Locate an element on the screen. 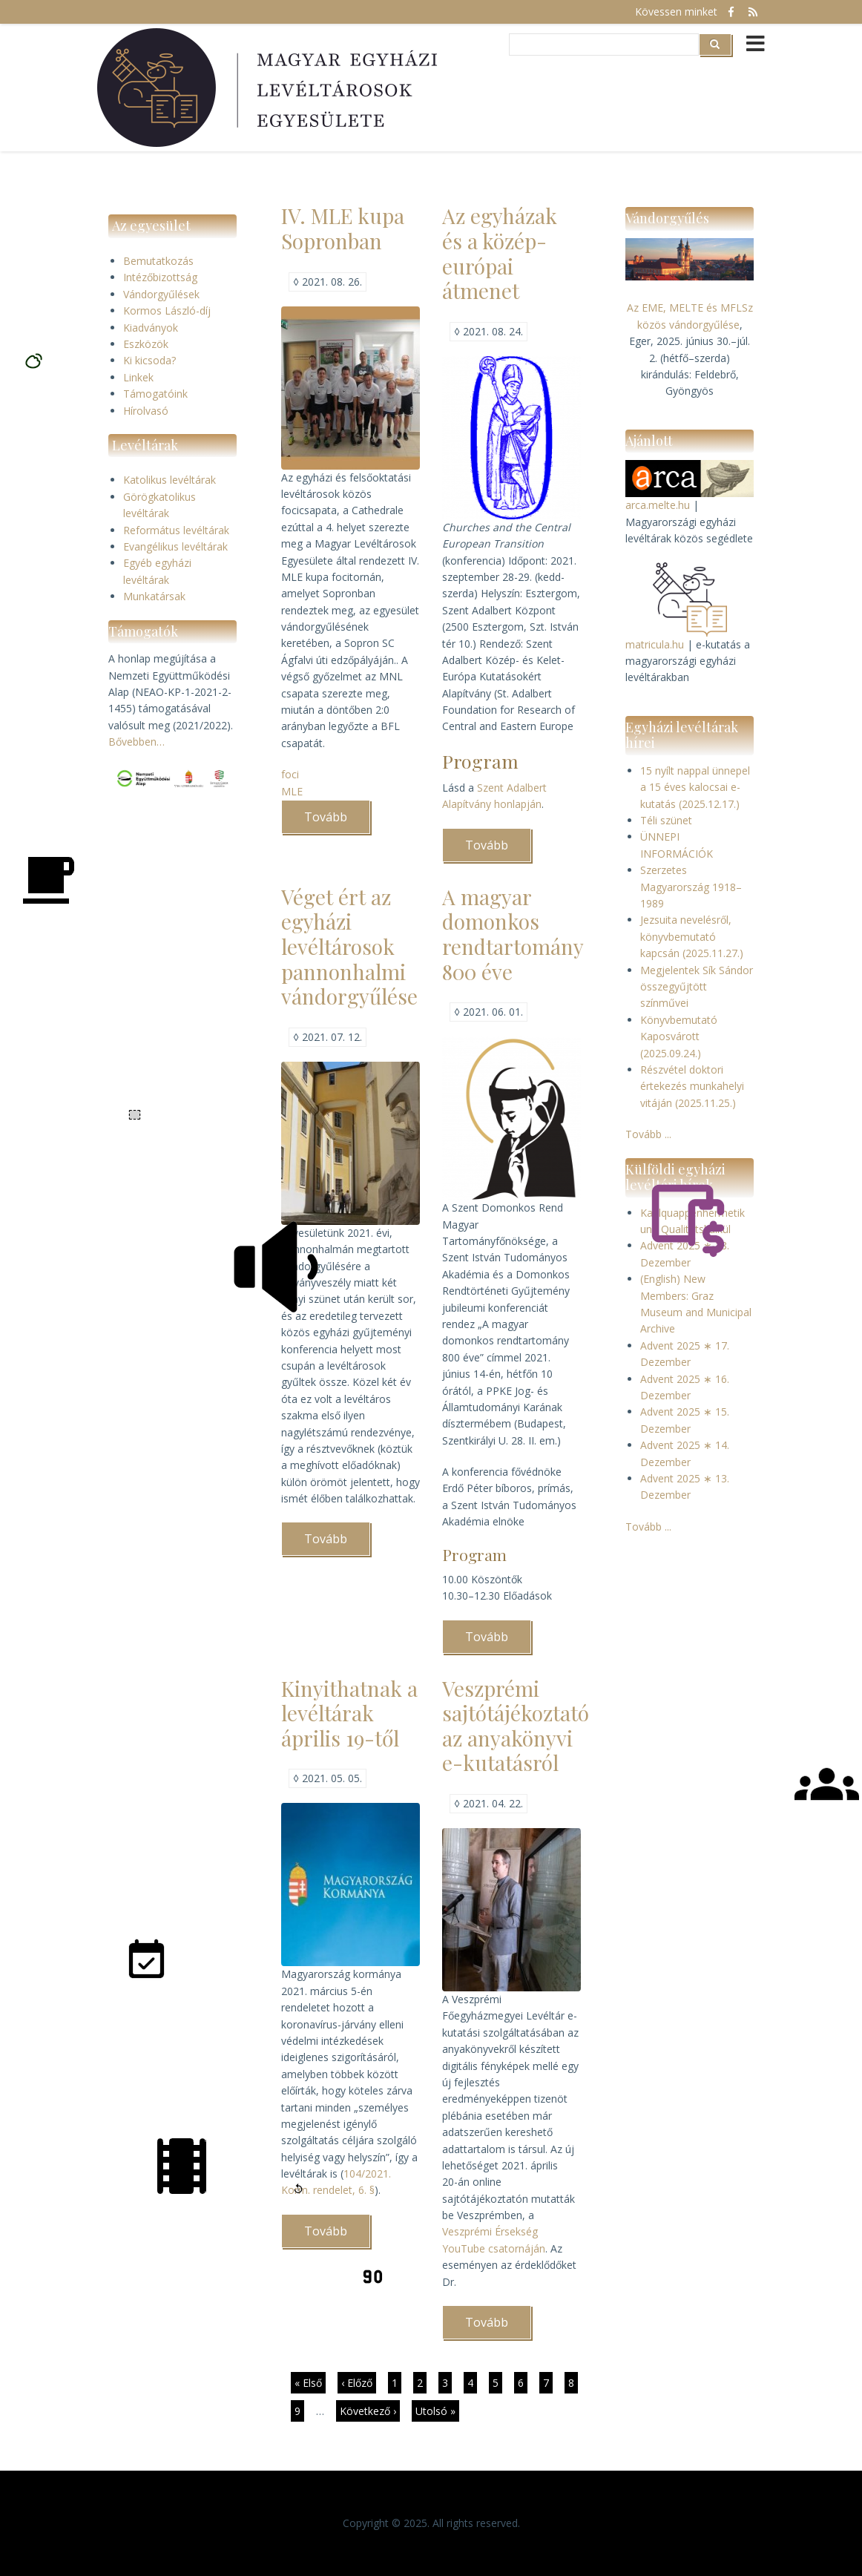  skip back 5 seconds in playback is located at coordinates (298, 2189).